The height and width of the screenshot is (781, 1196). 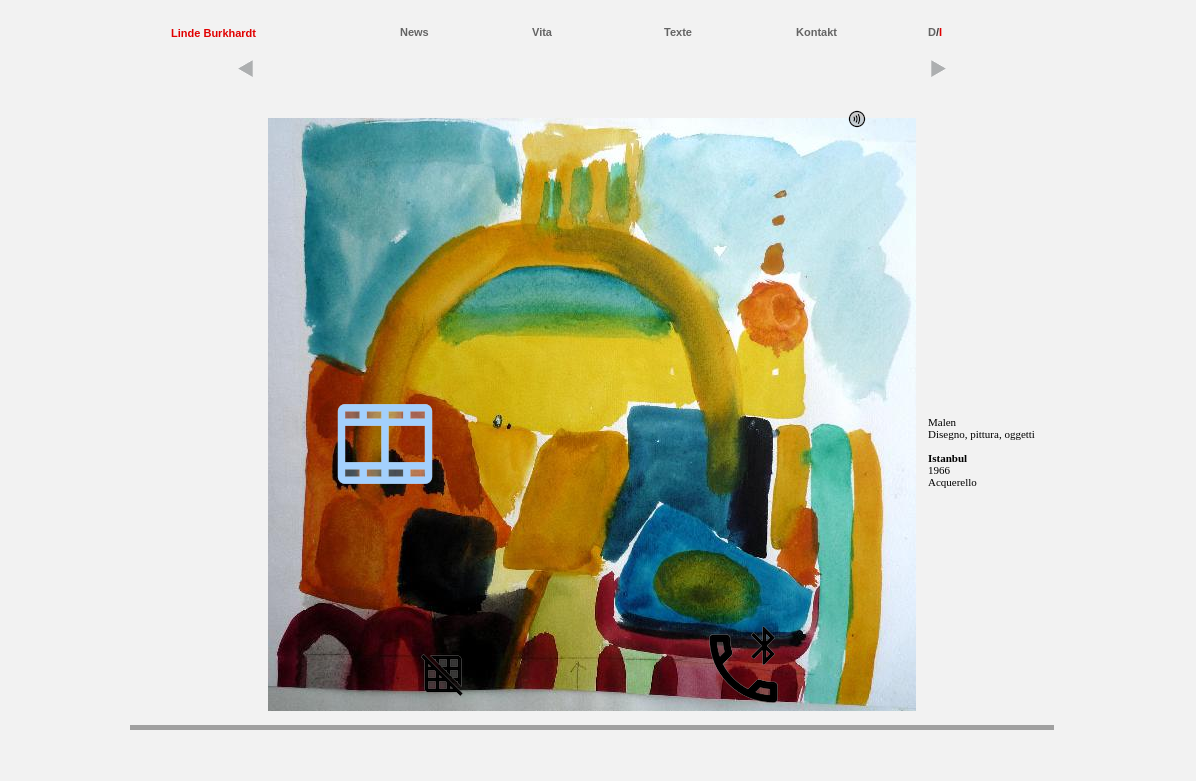 What do you see at coordinates (385, 444) in the screenshot?
I see `browse video or movie content` at bounding box center [385, 444].